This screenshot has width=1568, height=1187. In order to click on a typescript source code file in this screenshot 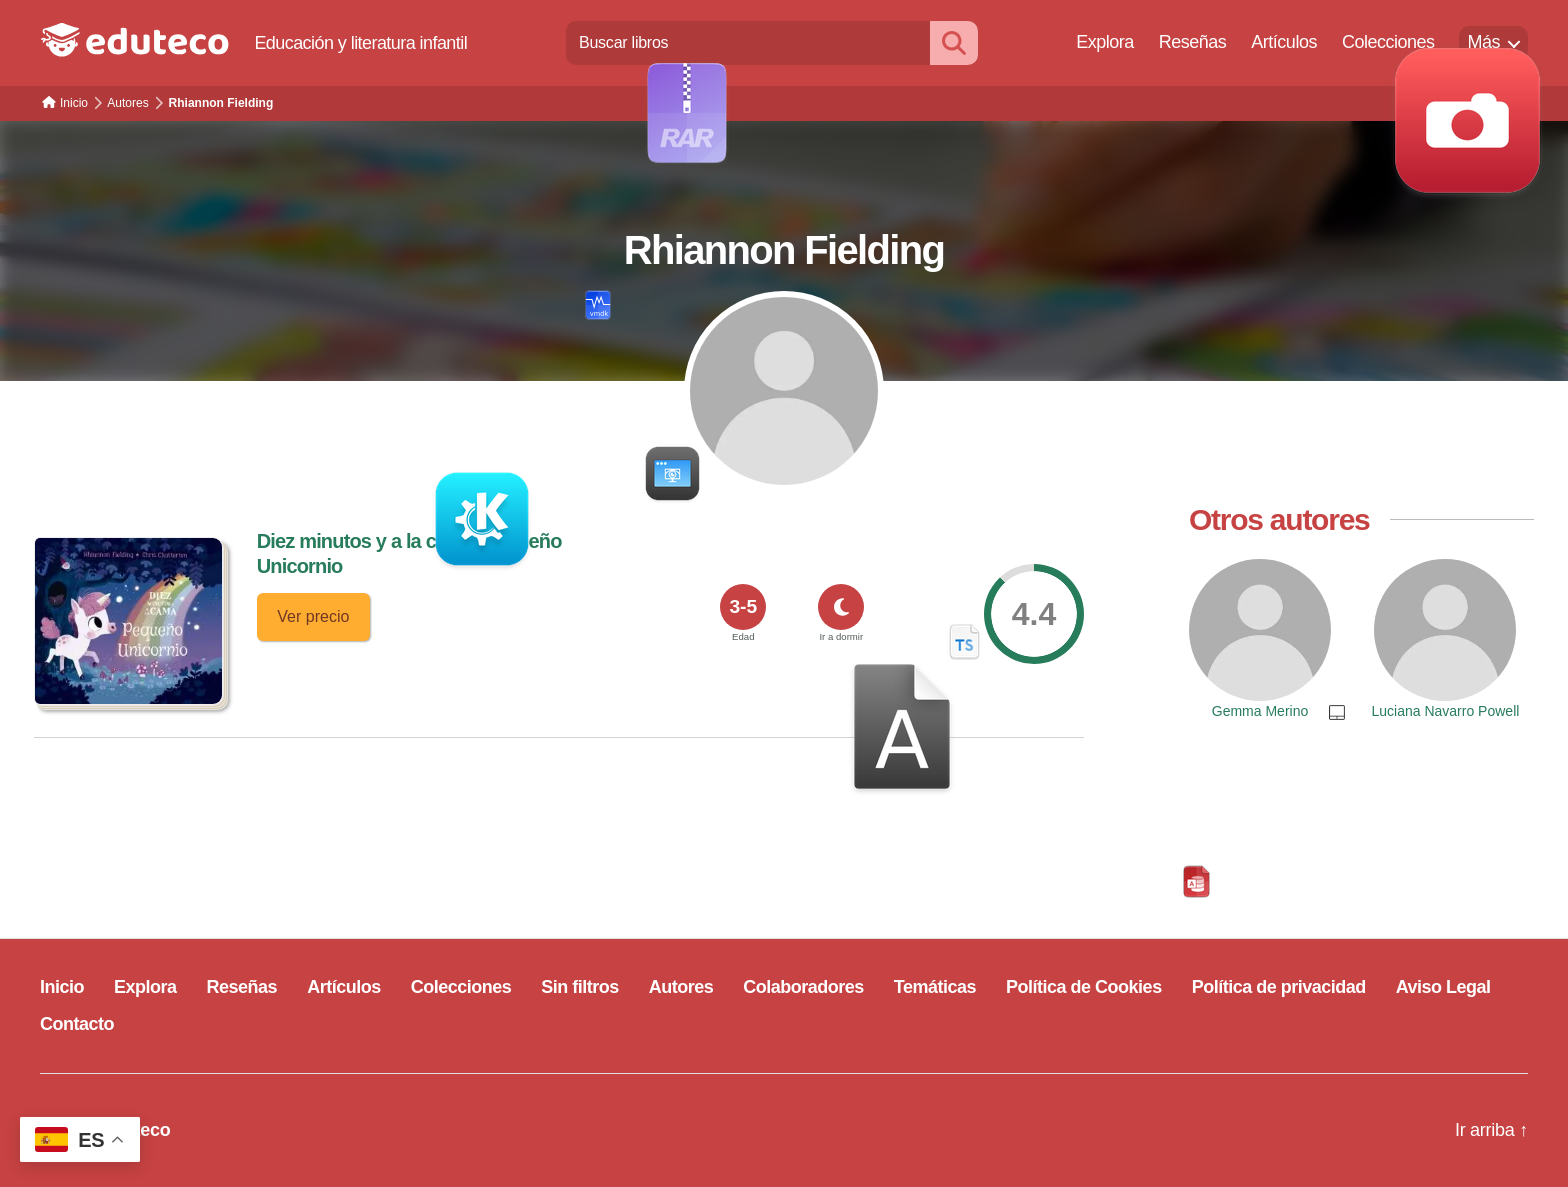, I will do `click(964, 641)`.